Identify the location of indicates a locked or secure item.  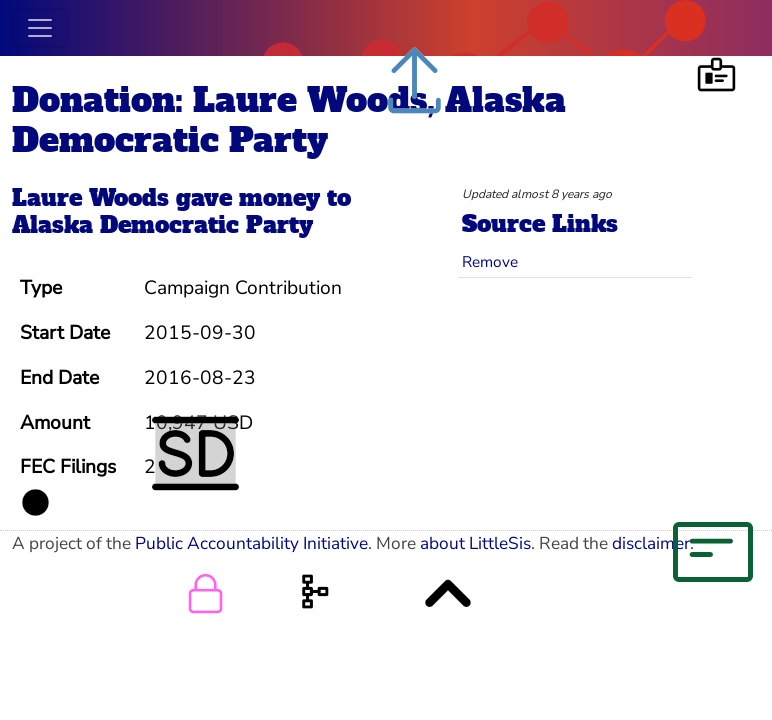
(205, 594).